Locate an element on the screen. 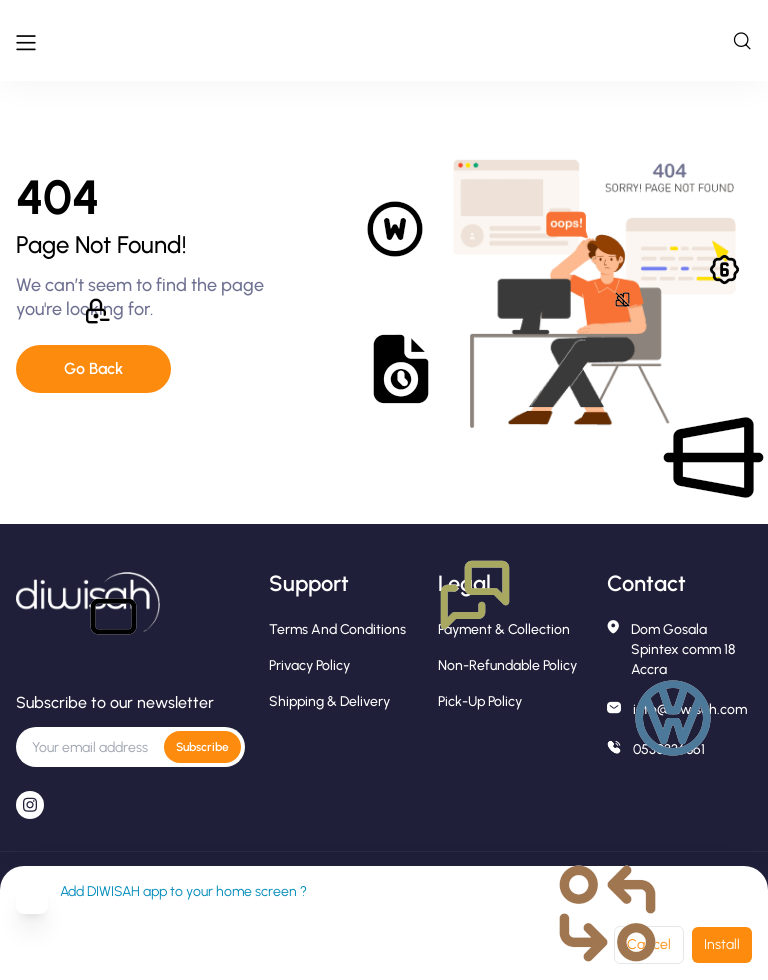 This screenshot has width=768, height=980. volkswagen brand or vehicle identification is located at coordinates (673, 718).